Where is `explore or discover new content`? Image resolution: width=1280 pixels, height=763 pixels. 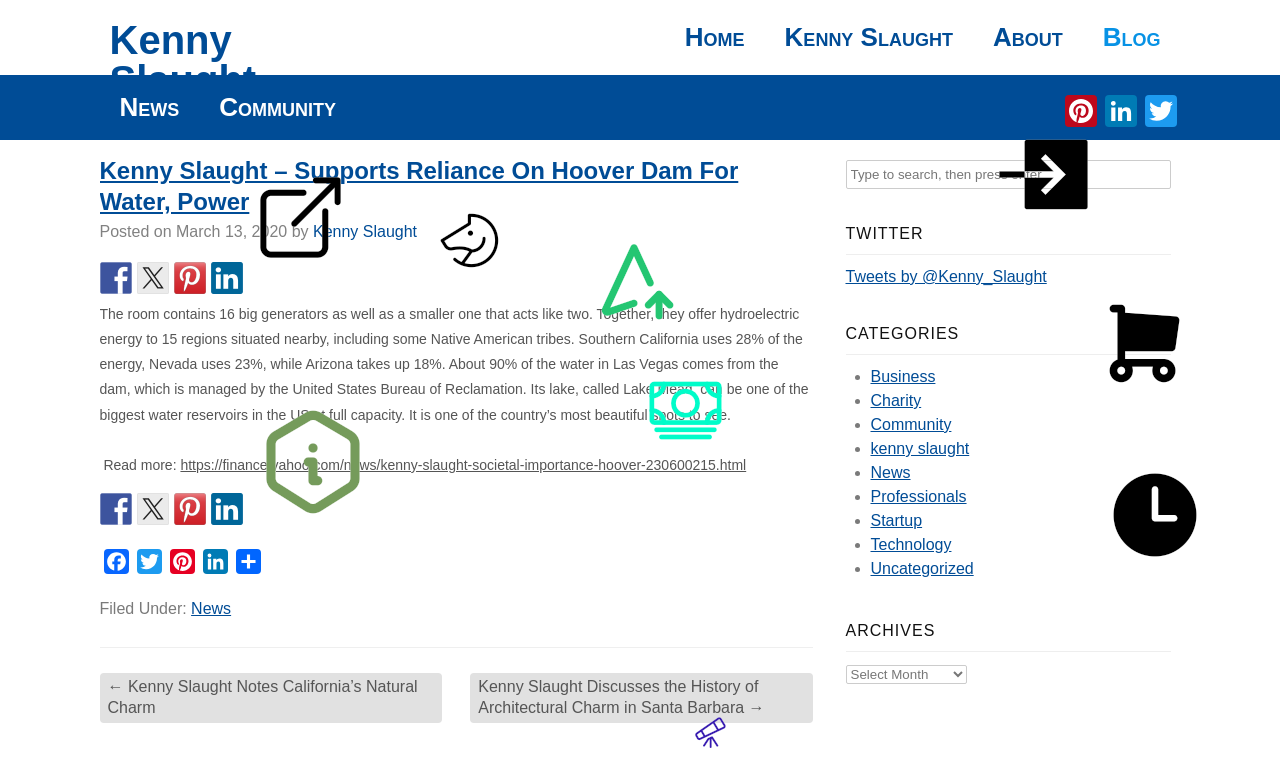
explore or discover new content is located at coordinates (711, 732).